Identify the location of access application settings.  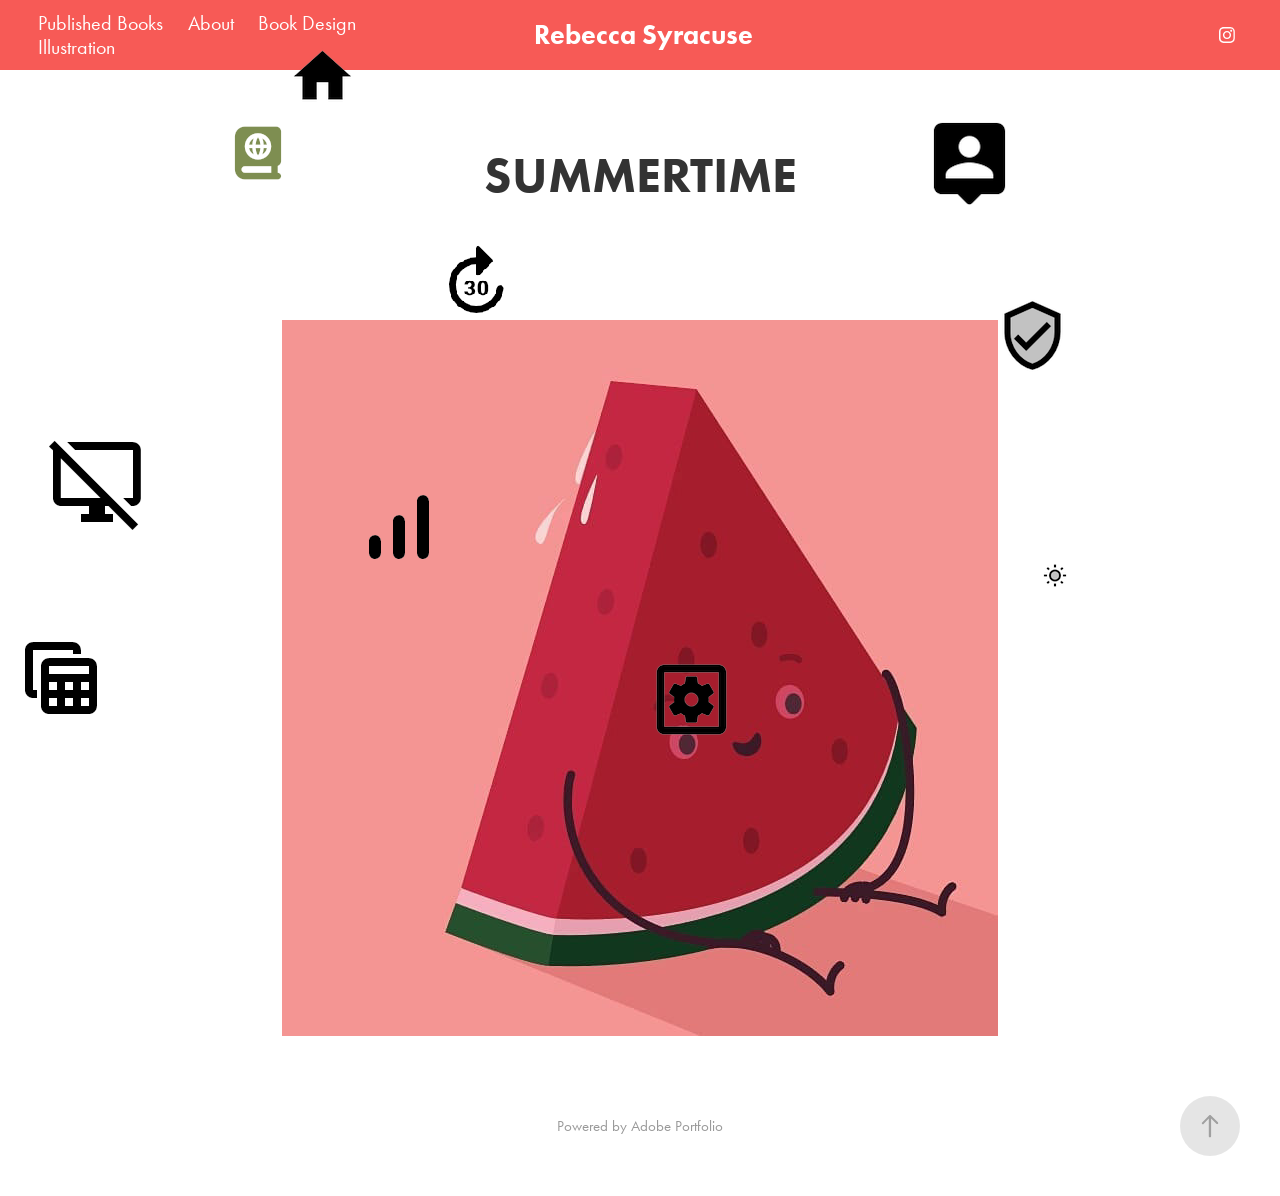
(691, 699).